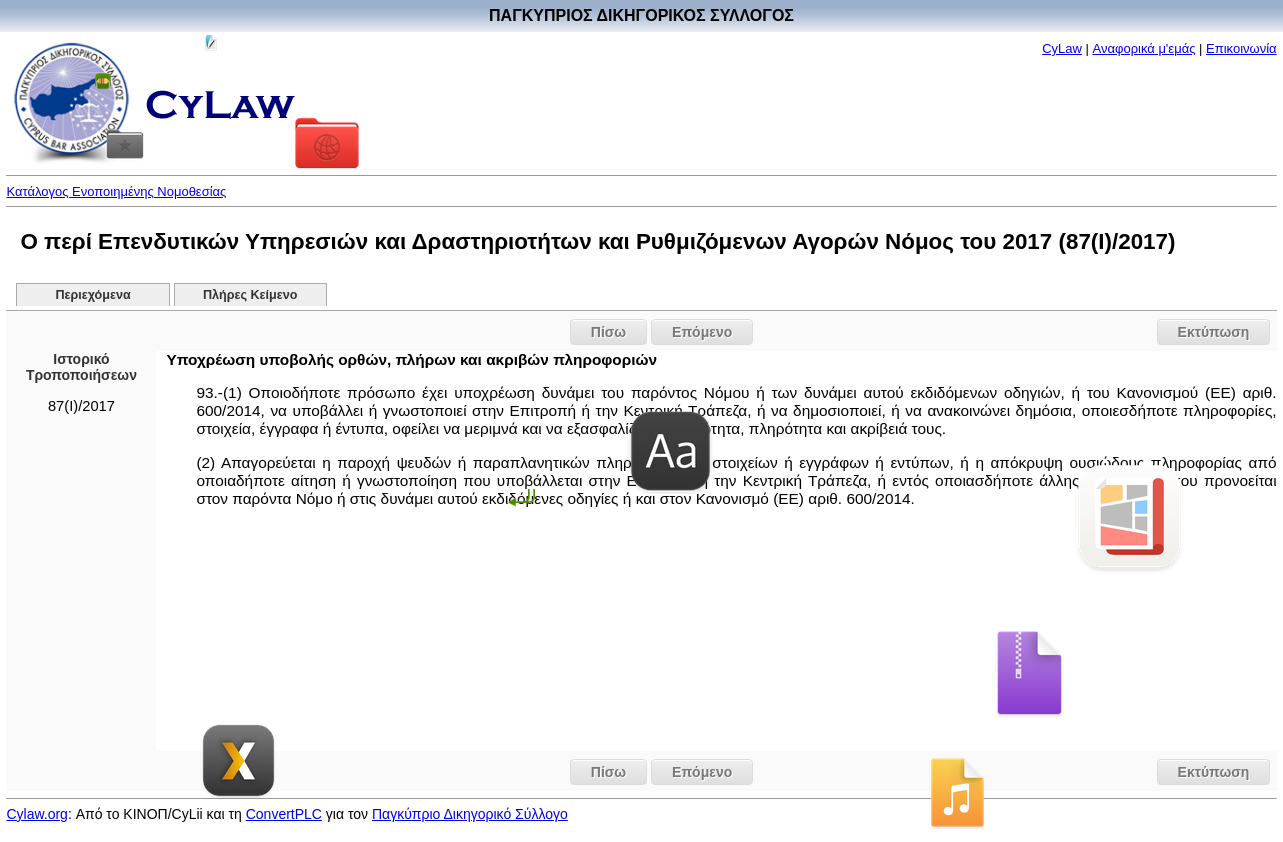  I want to click on a scribus document file, so click(202, 43).